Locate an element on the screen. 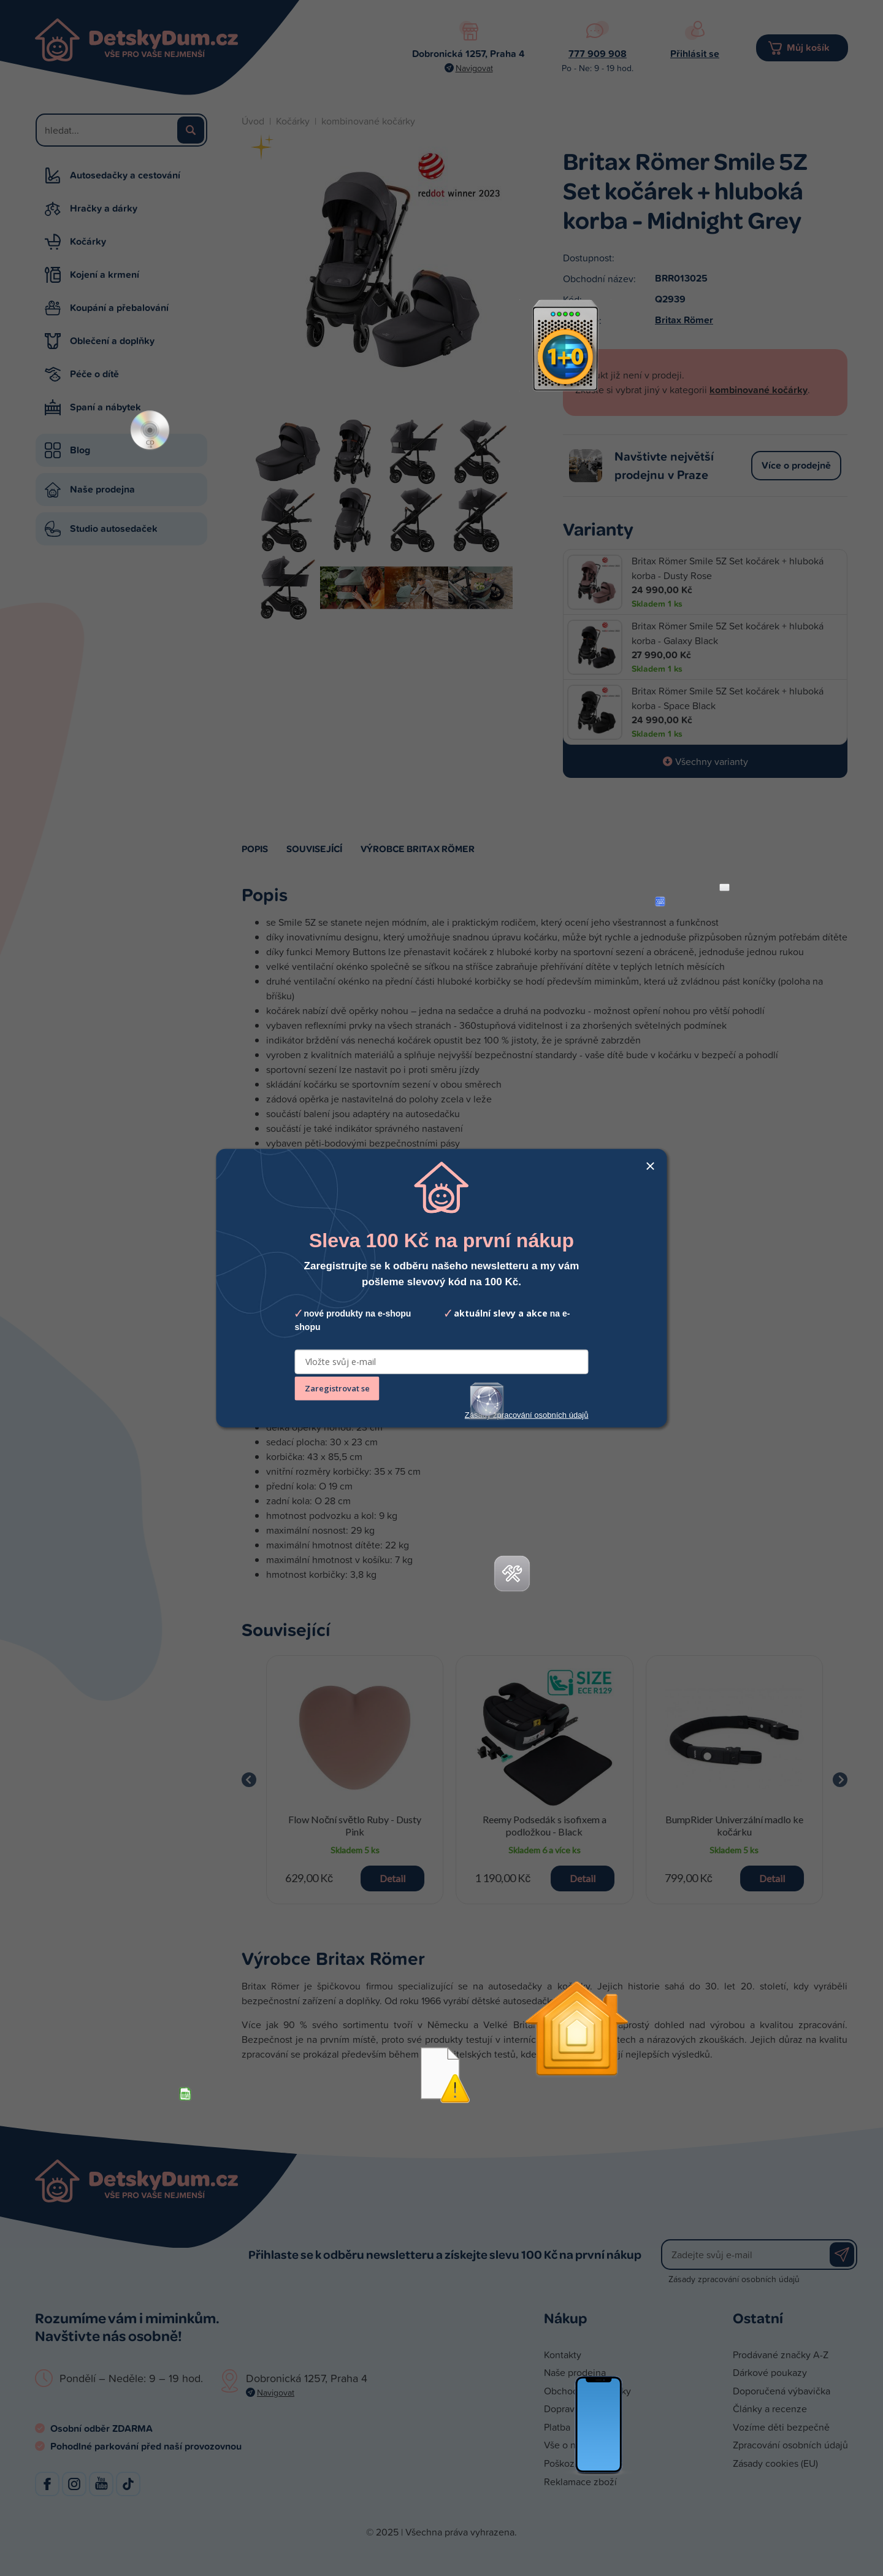  connect to a network file server is located at coordinates (487, 1401).